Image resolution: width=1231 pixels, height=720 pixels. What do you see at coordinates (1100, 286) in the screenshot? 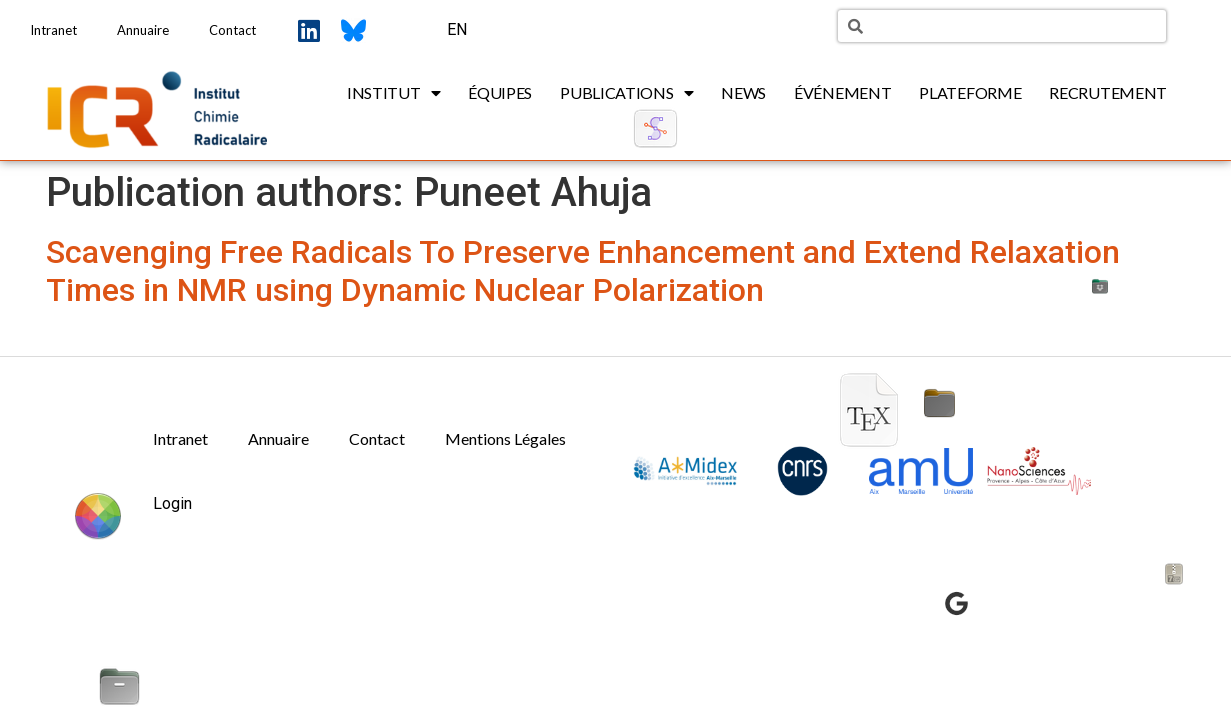
I see `open your dropbox synced folder` at bounding box center [1100, 286].